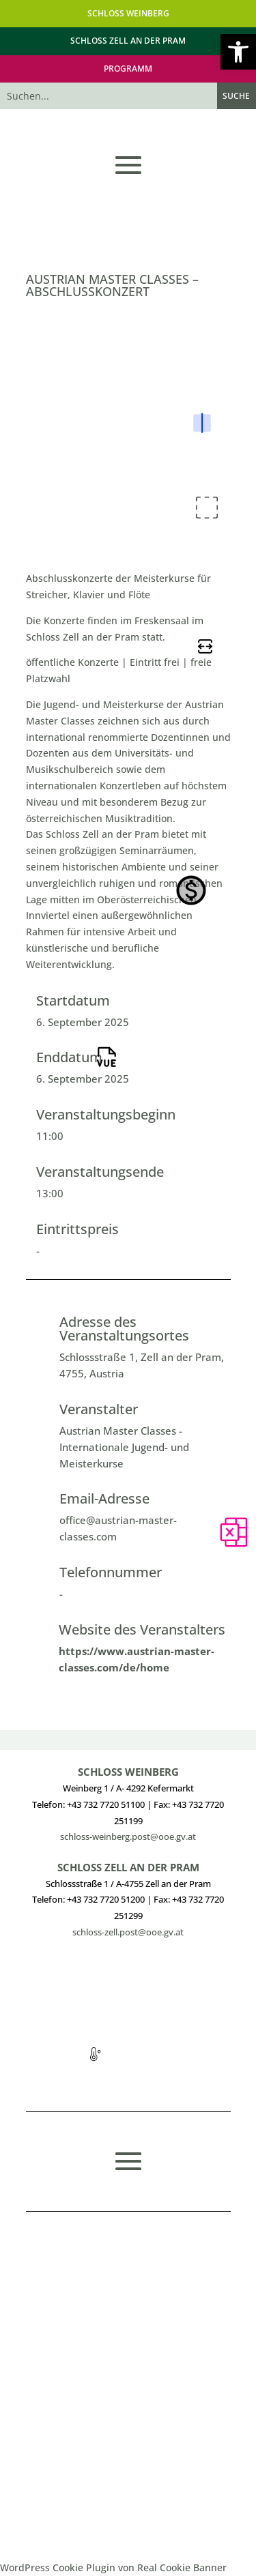 Image resolution: width=256 pixels, height=2576 pixels. What do you see at coordinates (235, 1532) in the screenshot?
I see `open Microsoft Excel` at bounding box center [235, 1532].